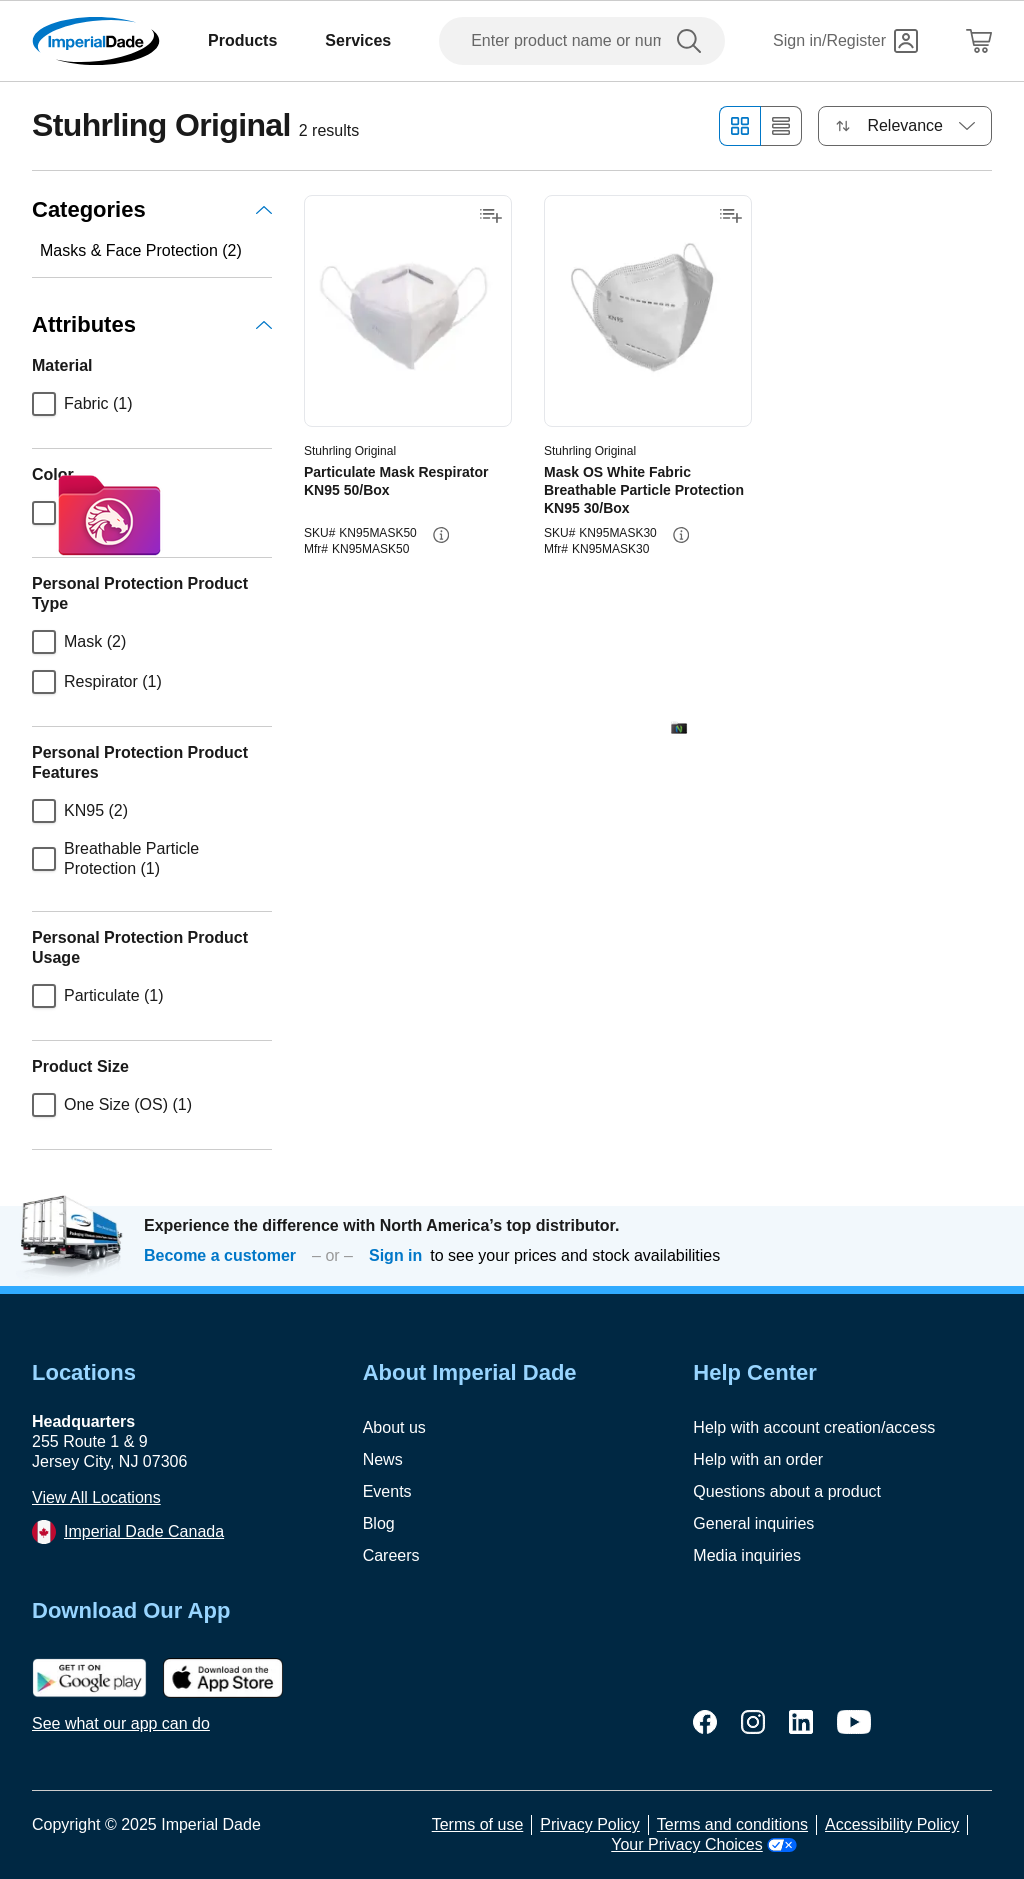 Image resolution: width=1024 pixels, height=1879 pixels. I want to click on open neovim configuration folder, so click(679, 728).